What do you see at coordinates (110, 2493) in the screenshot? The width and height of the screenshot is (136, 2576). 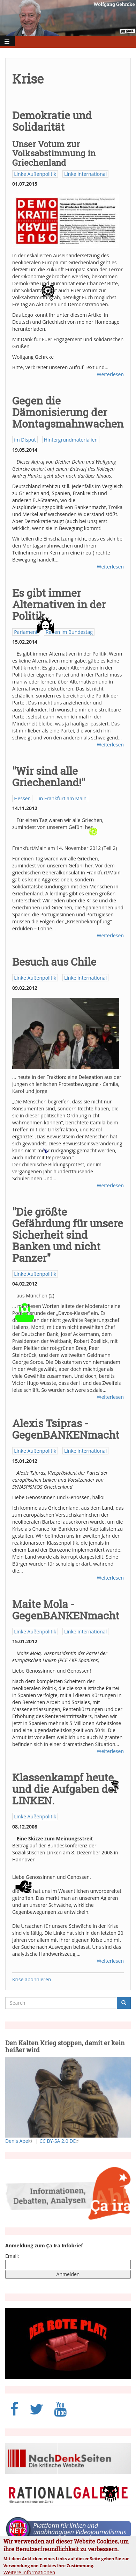 I see `indicates a monster or enemy character` at bounding box center [110, 2493].